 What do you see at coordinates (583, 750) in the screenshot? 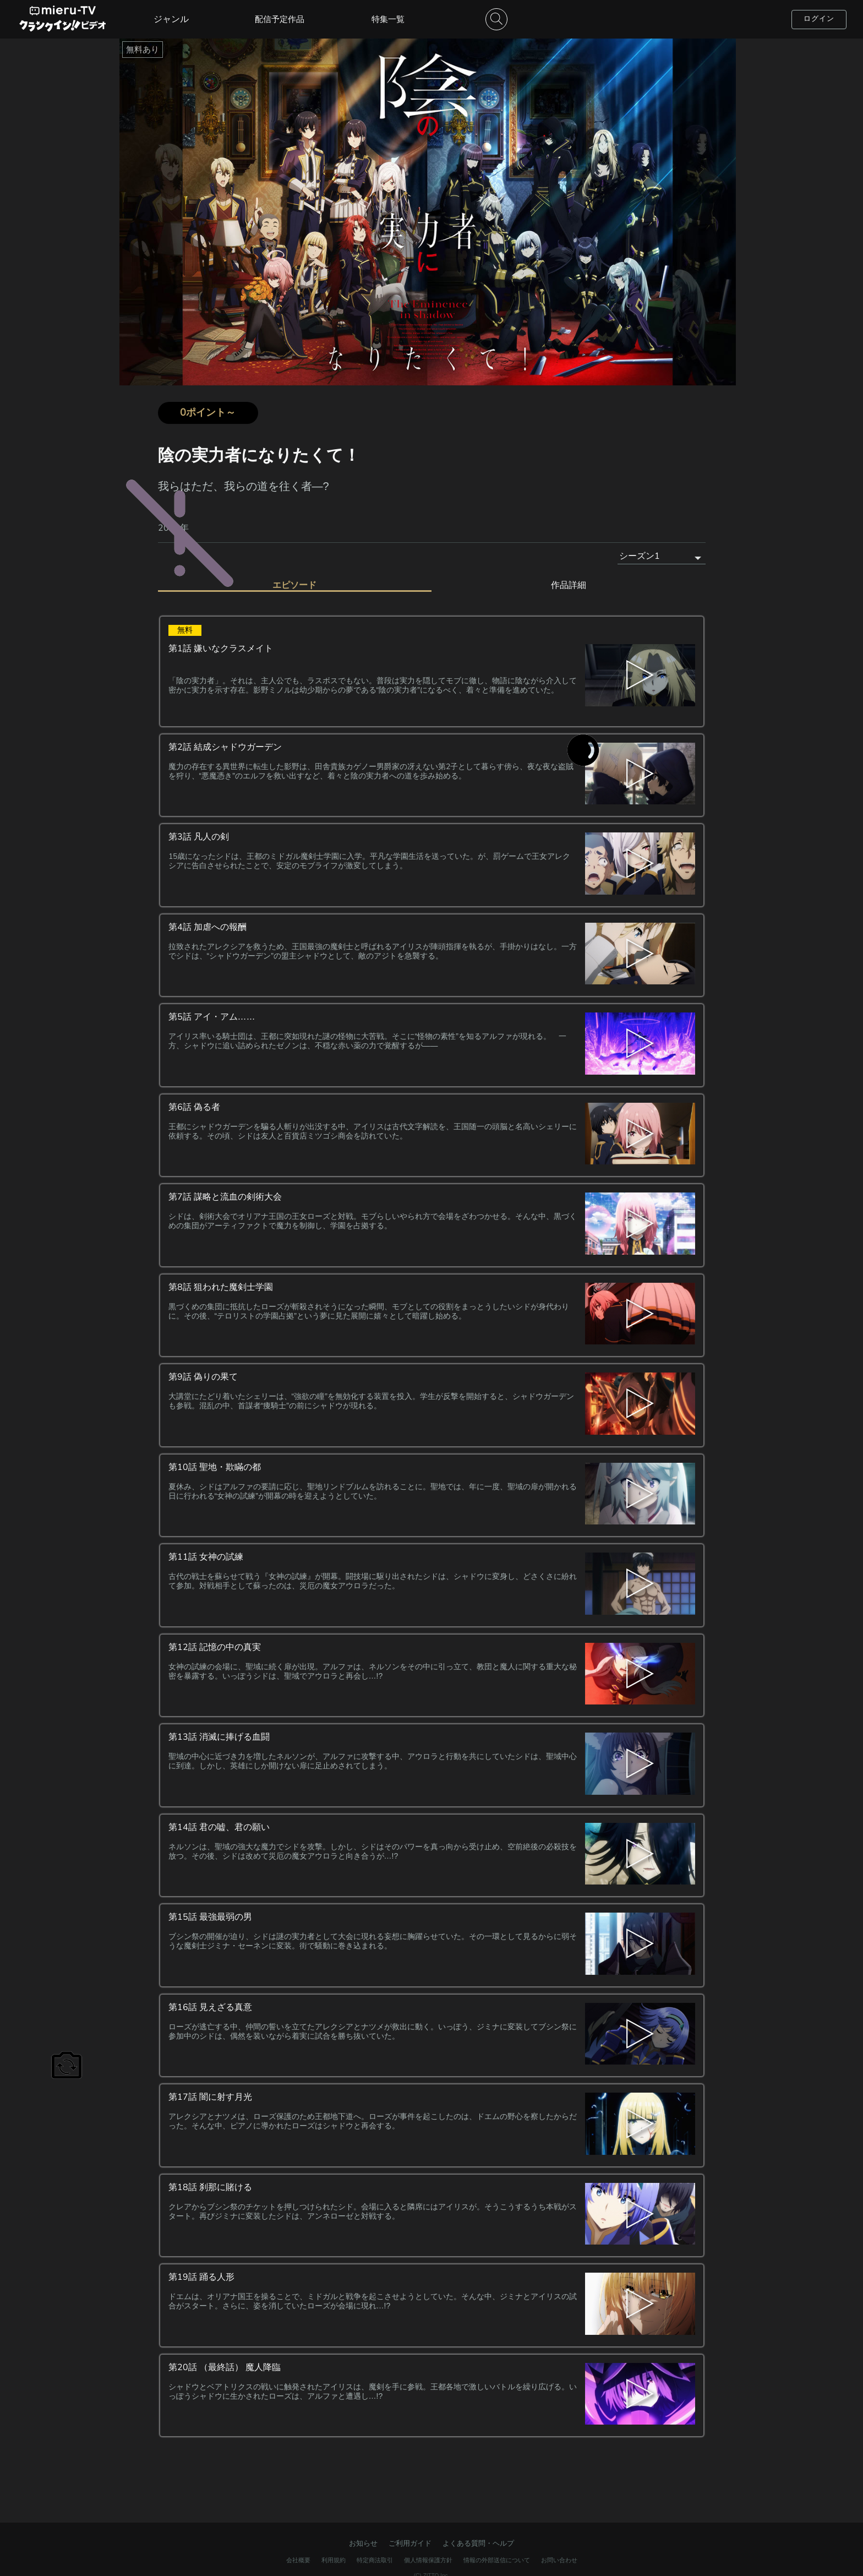
I see `apply inner shadow effect to the right side` at bounding box center [583, 750].